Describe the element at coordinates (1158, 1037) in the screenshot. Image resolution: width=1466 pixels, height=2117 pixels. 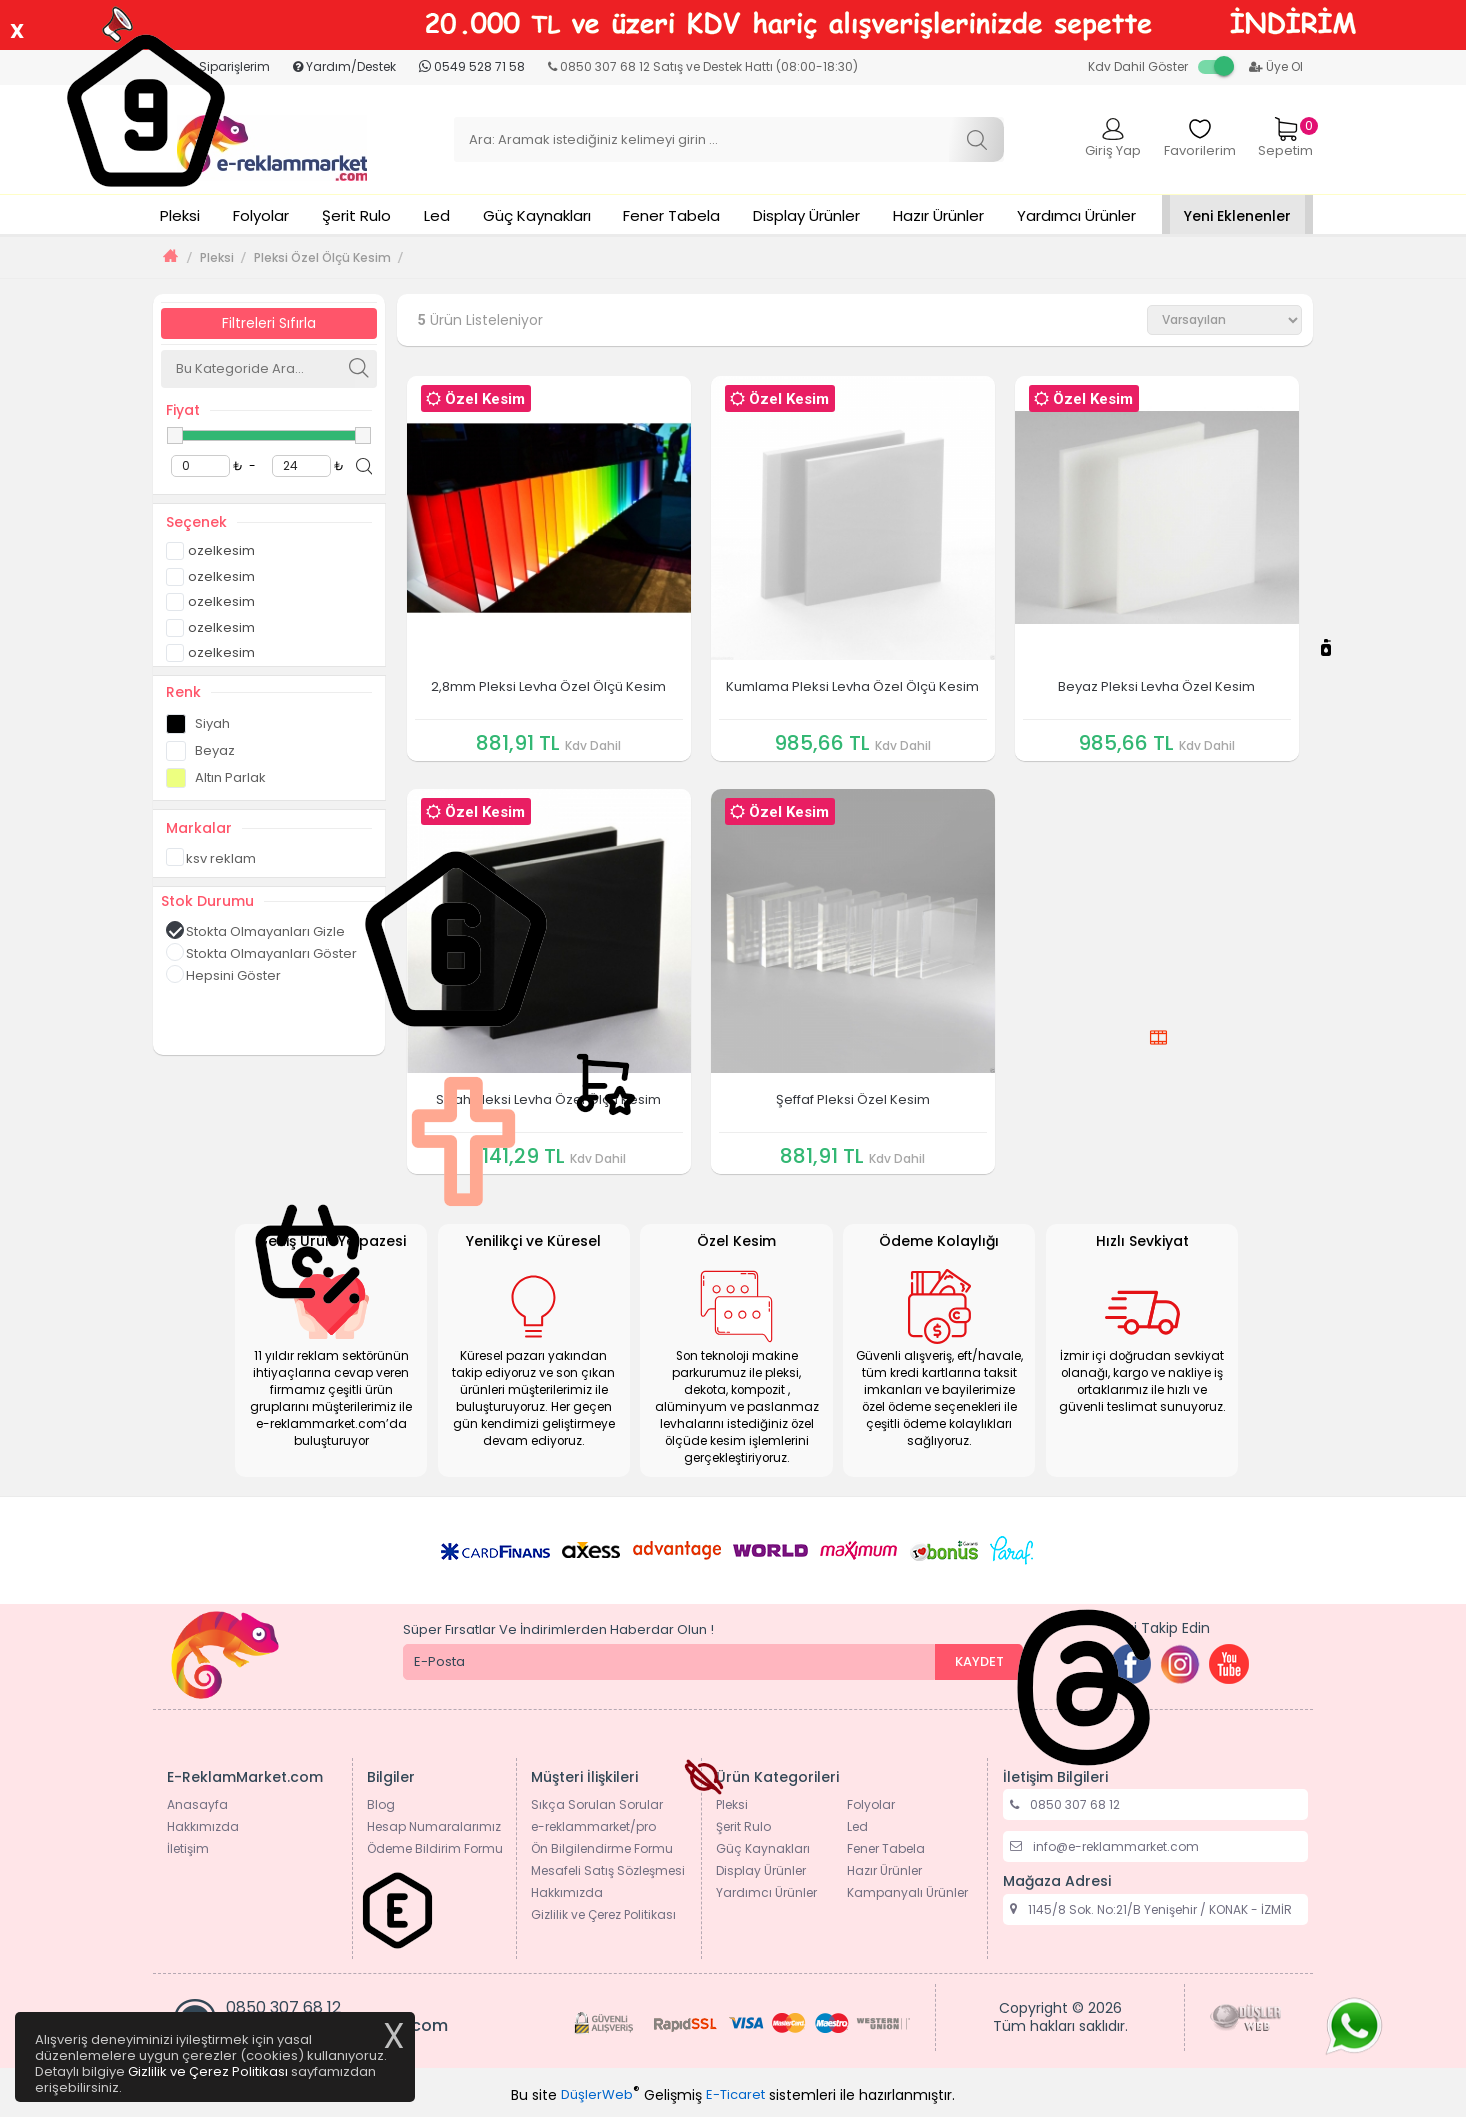
I see `browse video or movie content` at that location.